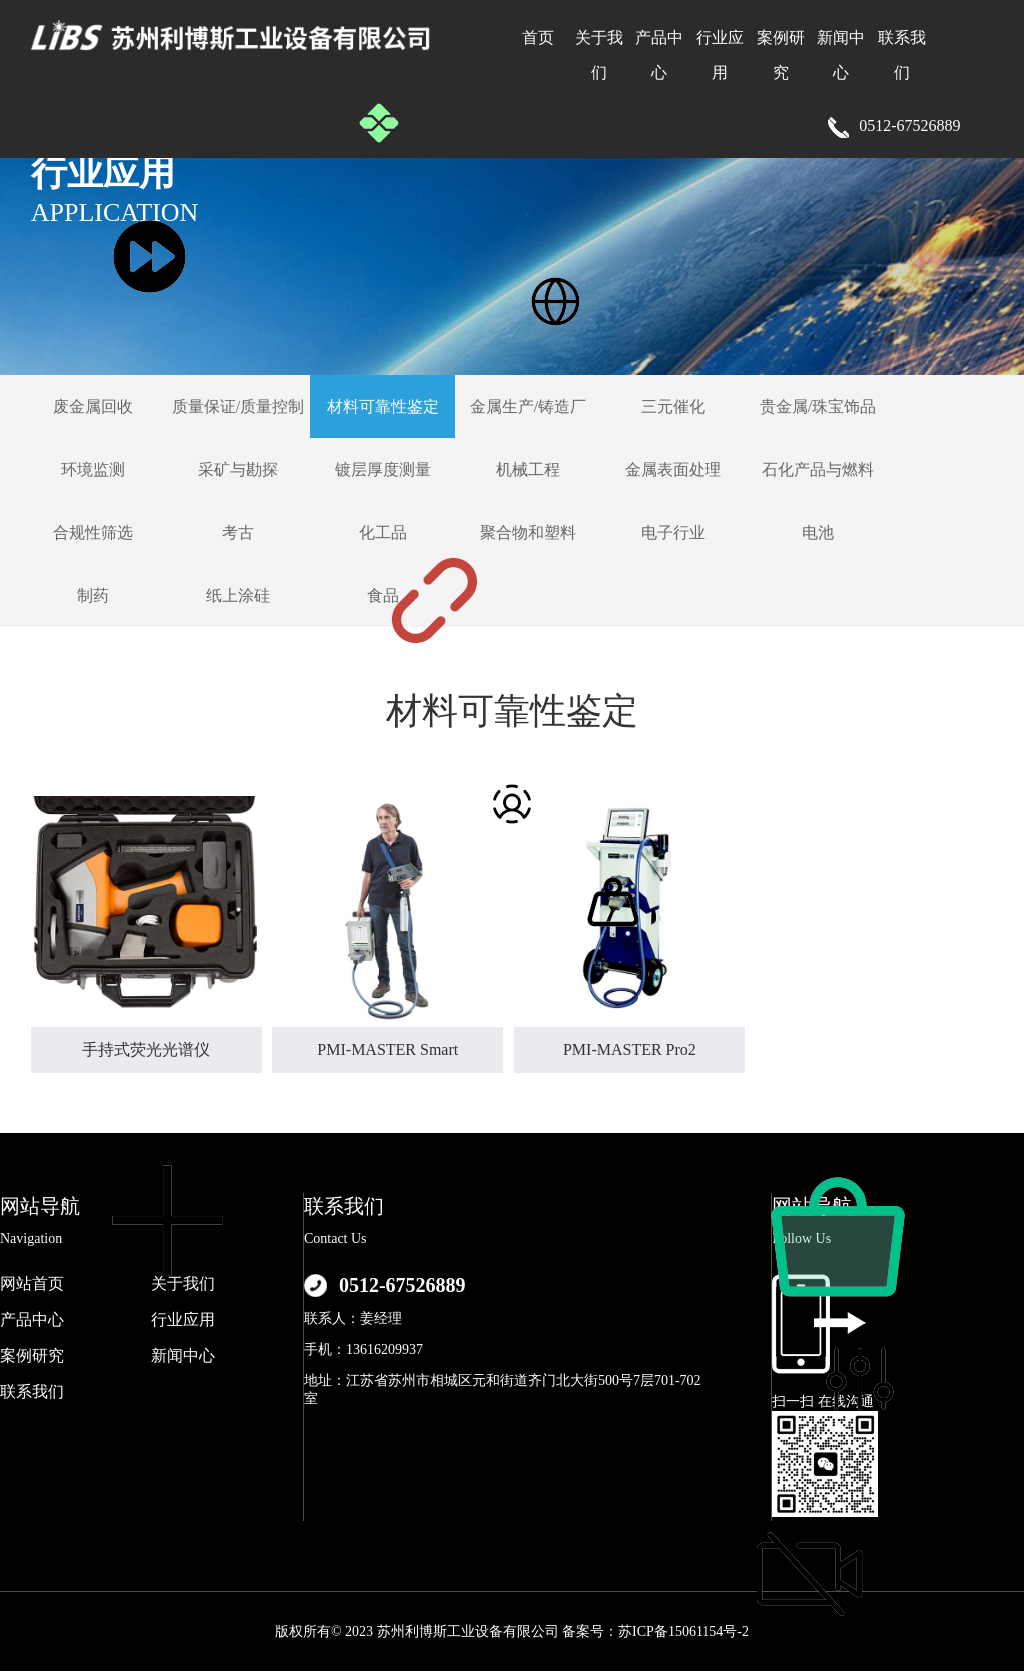  What do you see at coordinates (379, 123) in the screenshot?
I see `pix instant payment system logo` at bounding box center [379, 123].